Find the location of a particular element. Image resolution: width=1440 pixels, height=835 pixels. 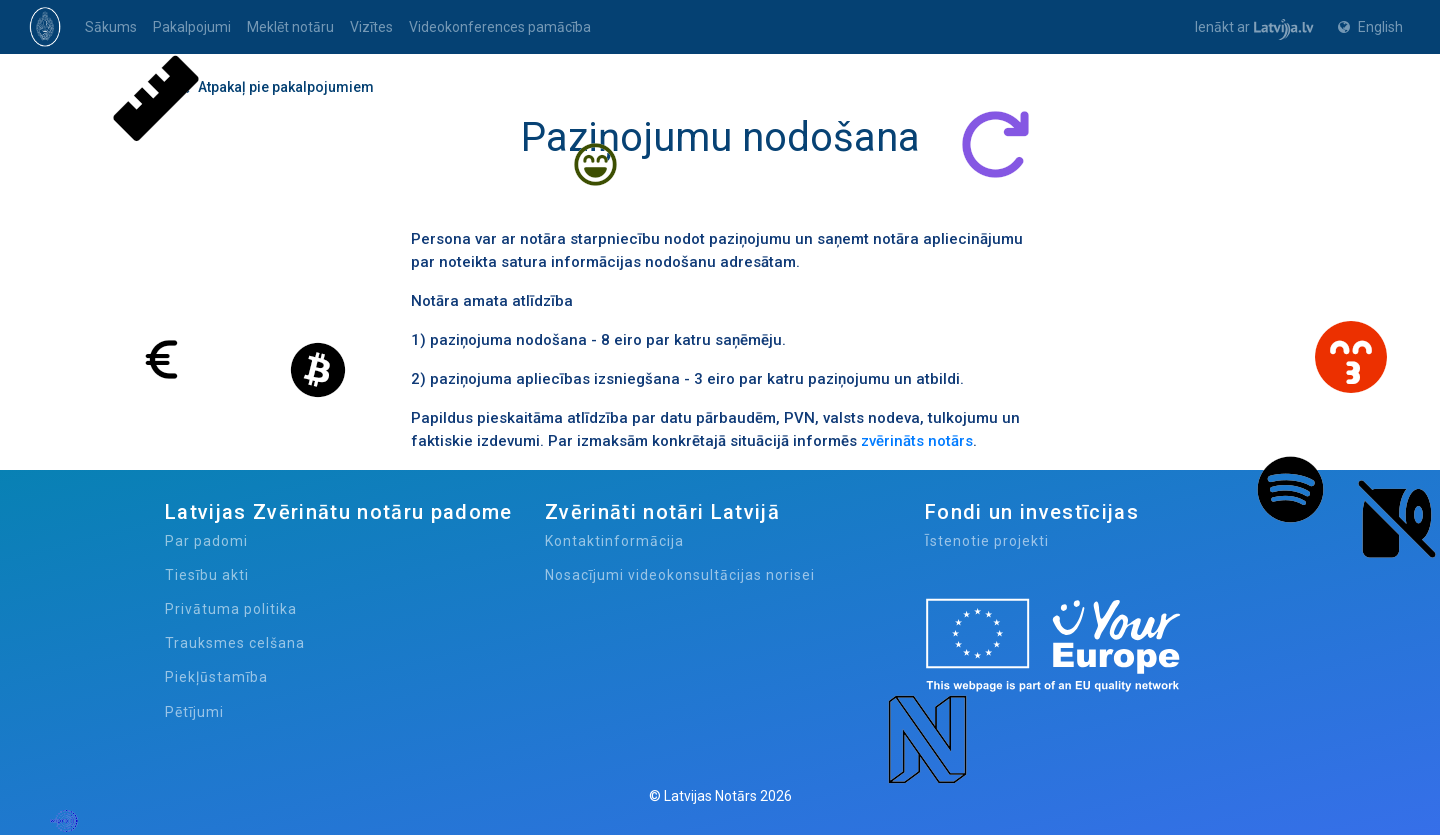

bitcoin cryptocurrency logo is located at coordinates (318, 370).